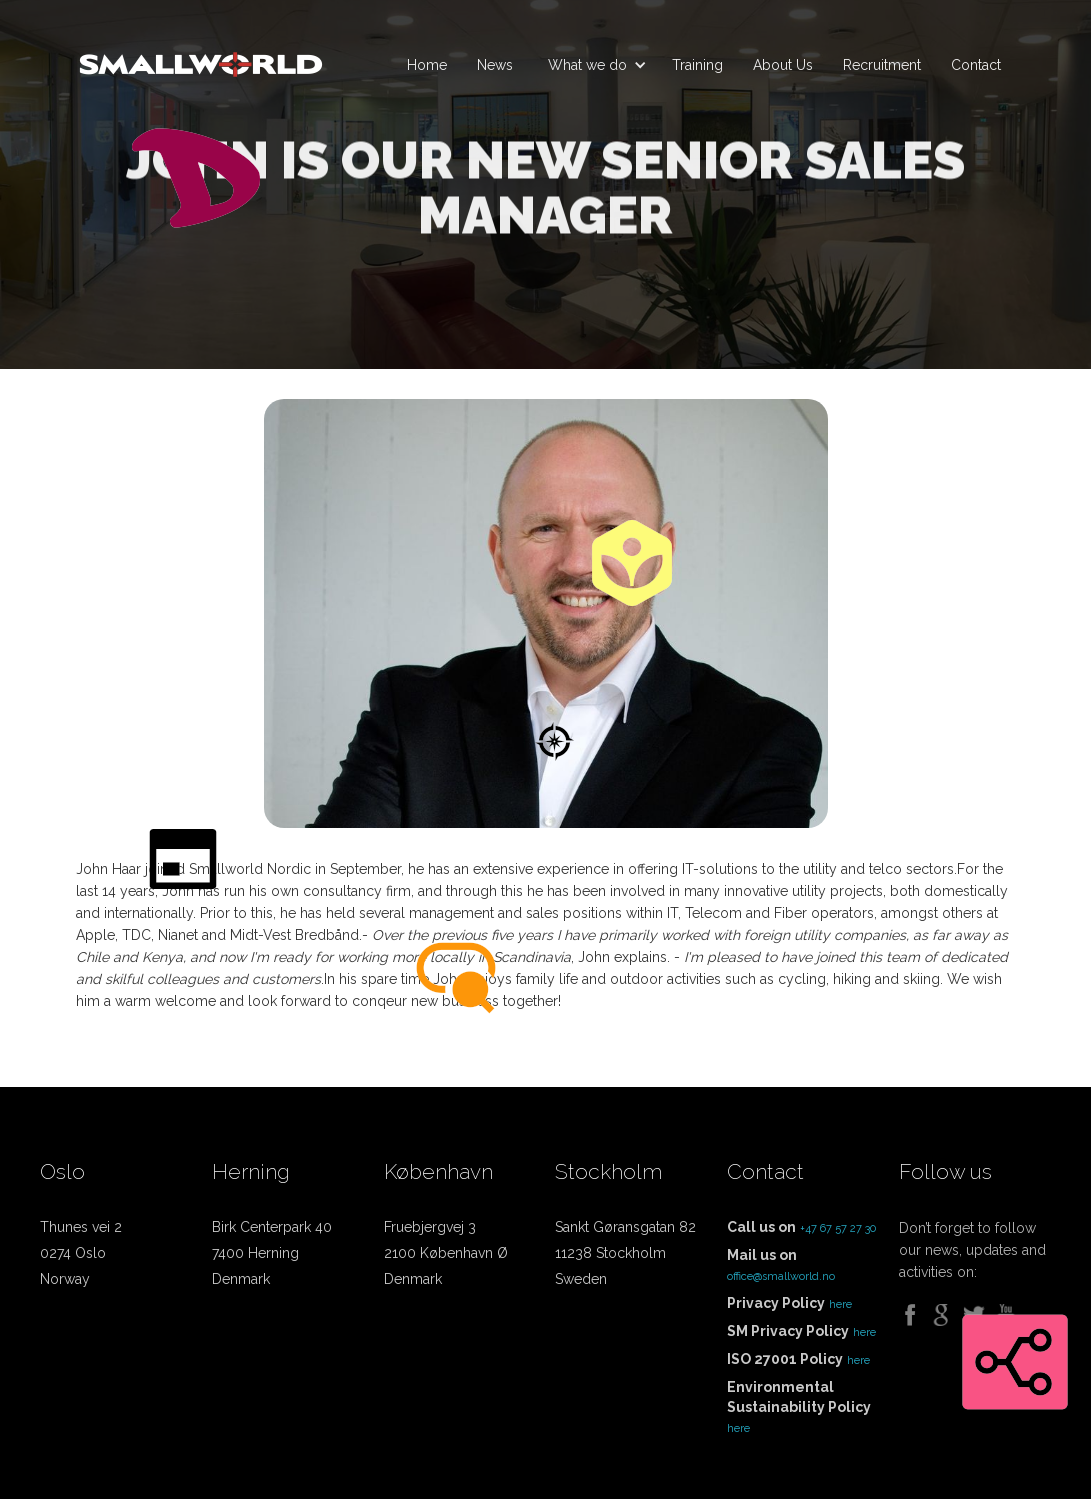 The width and height of the screenshot is (1091, 1499). Describe the element at coordinates (183, 859) in the screenshot. I see `switch to calendar view` at that location.